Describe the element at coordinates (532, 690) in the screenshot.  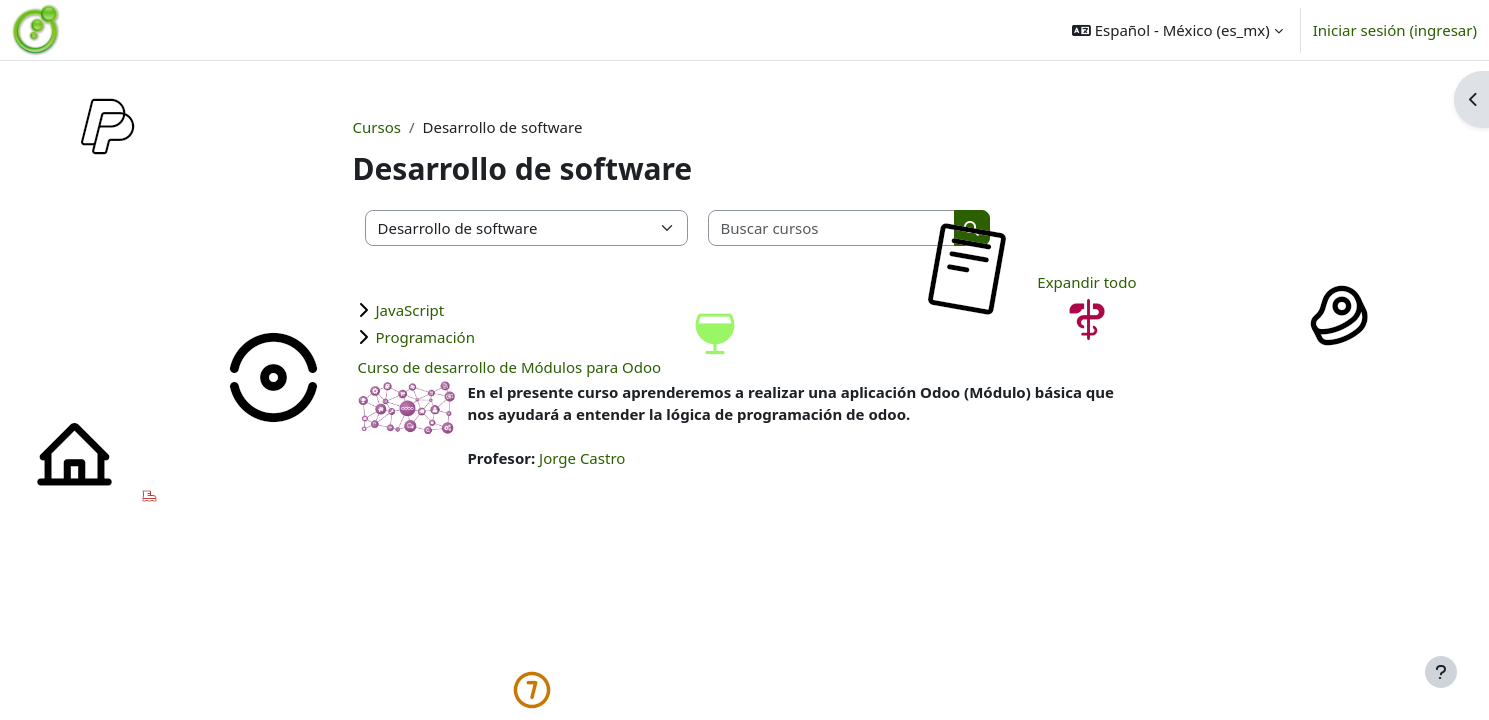
I see `indicates step 7 in a multi-step process` at that location.